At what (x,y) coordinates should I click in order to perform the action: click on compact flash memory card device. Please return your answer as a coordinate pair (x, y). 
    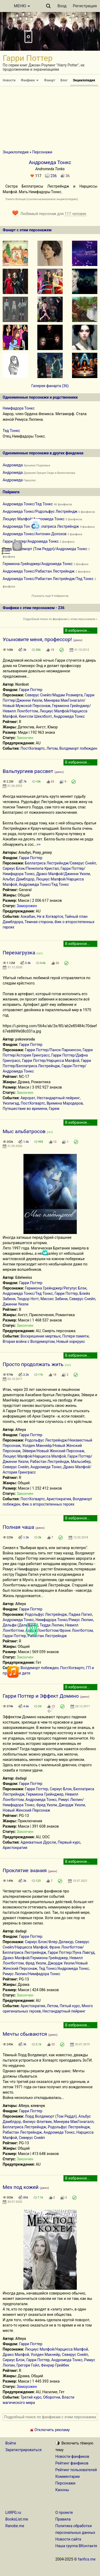
    Looking at the image, I should click on (73, 2274).